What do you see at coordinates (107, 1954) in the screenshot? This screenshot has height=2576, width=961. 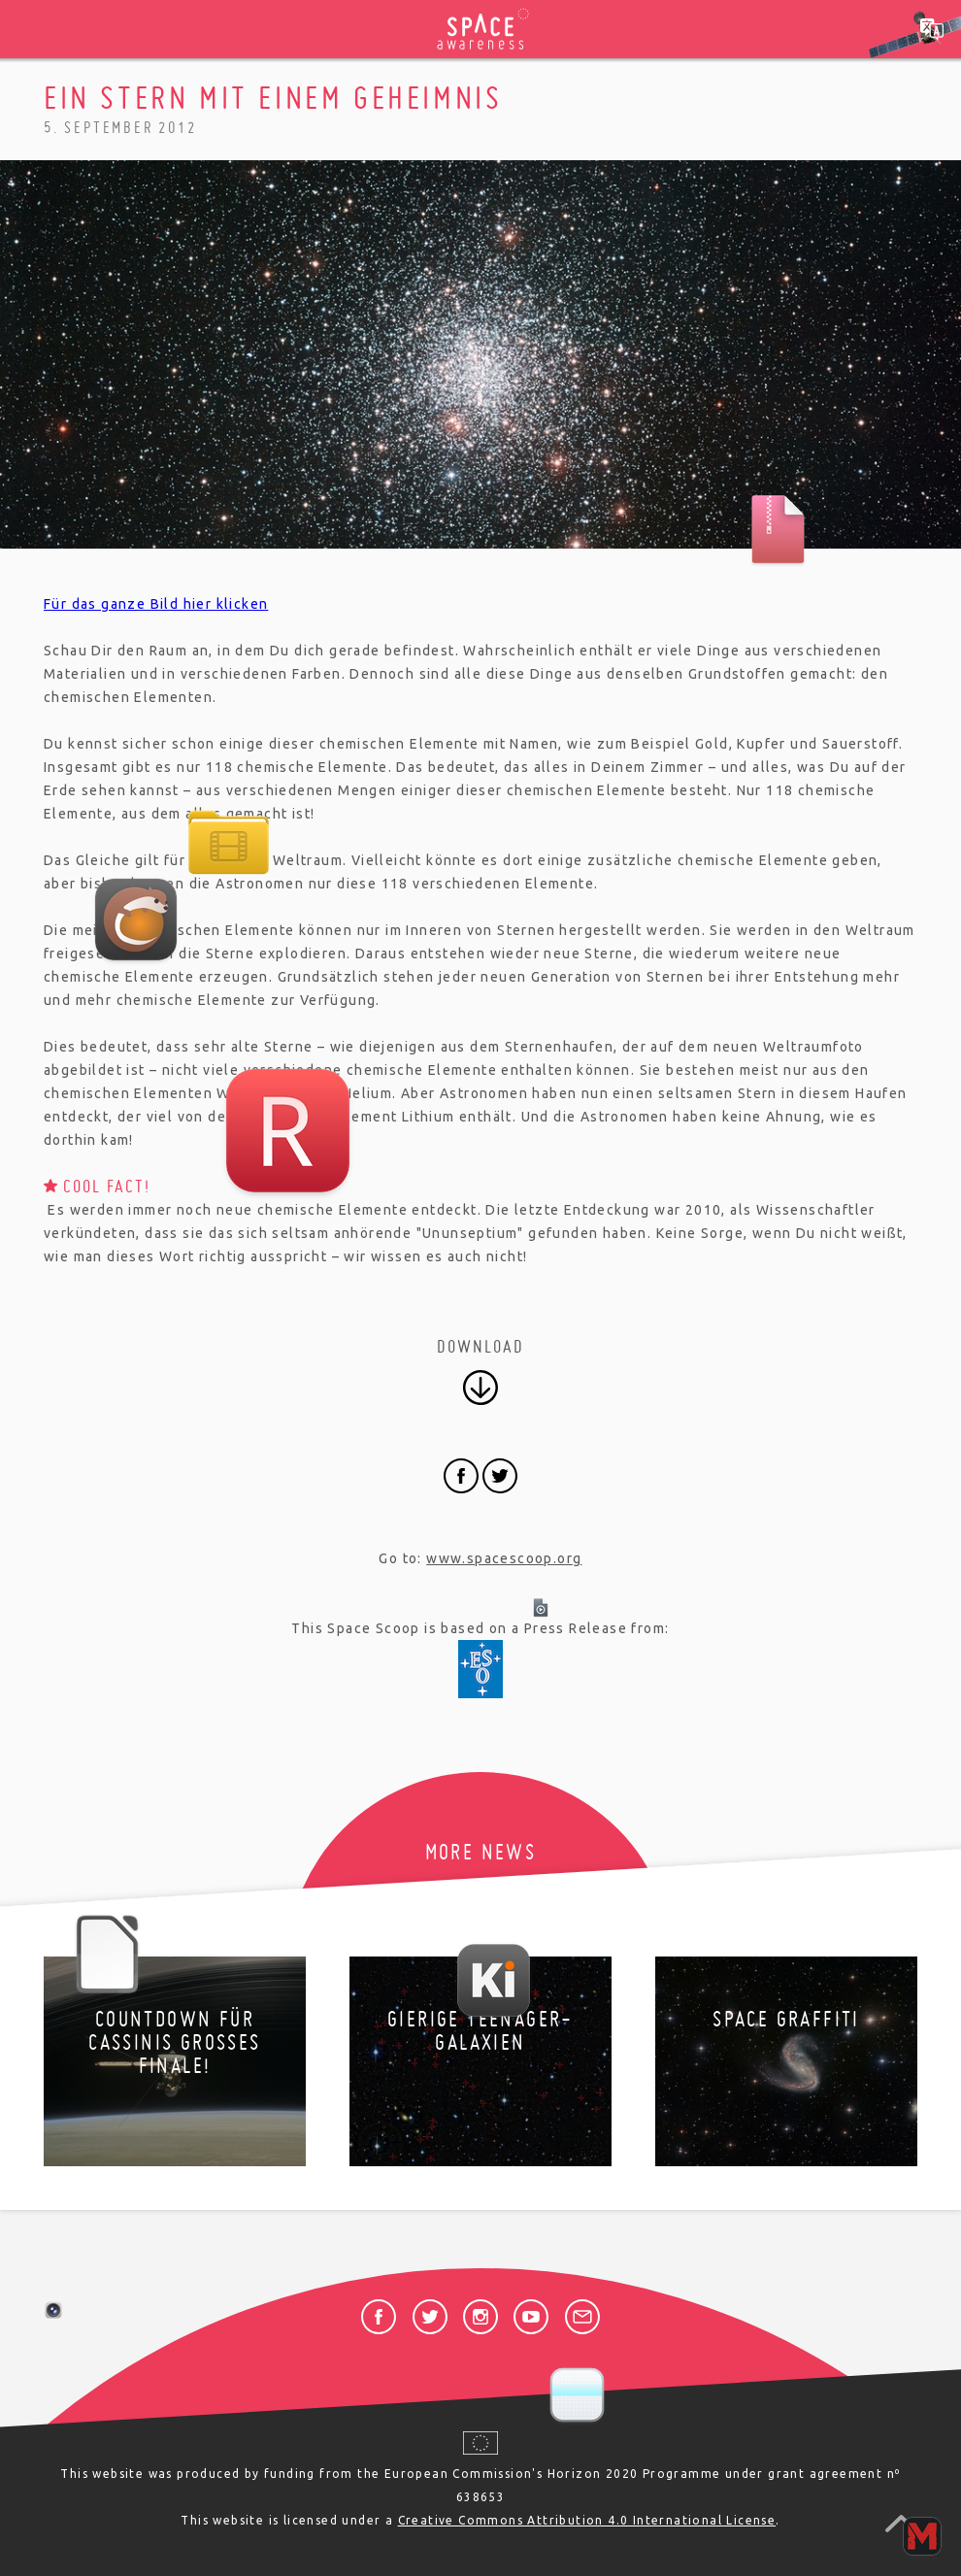 I see `open LibreOffice suite` at bounding box center [107, 1954].